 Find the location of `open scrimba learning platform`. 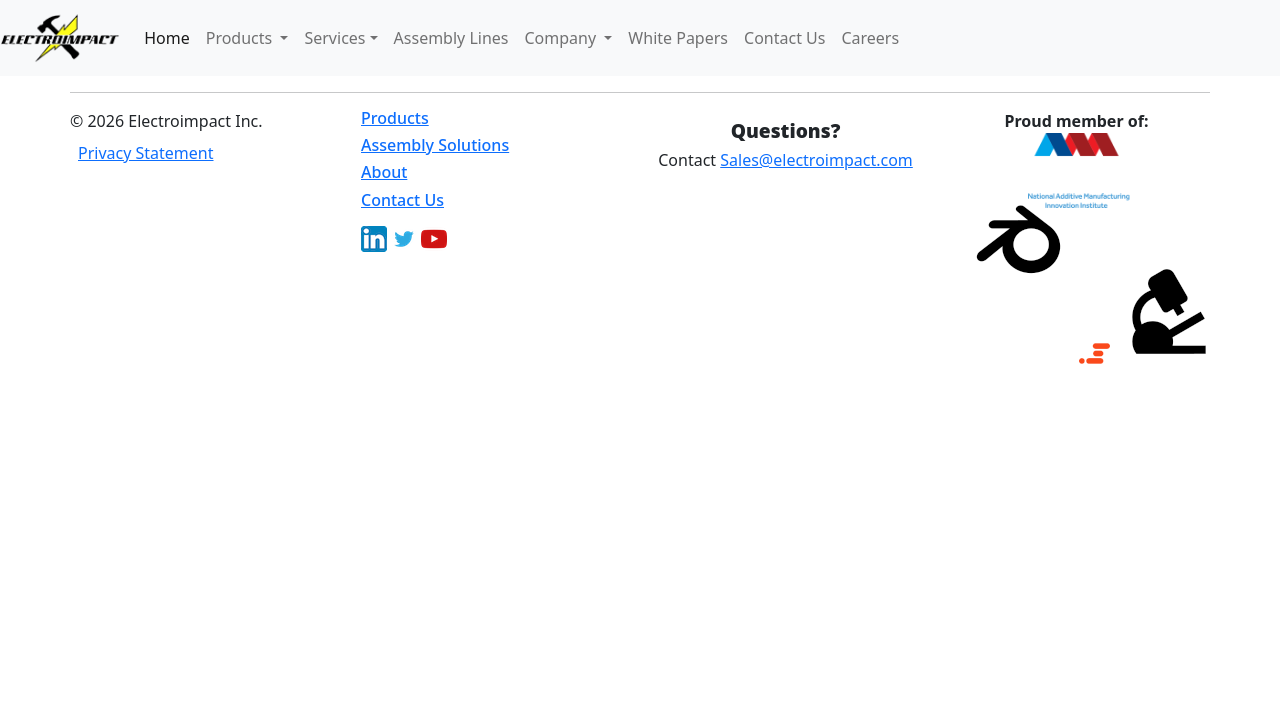

open scrimba learning platform is located at coordinates (1094, 353).